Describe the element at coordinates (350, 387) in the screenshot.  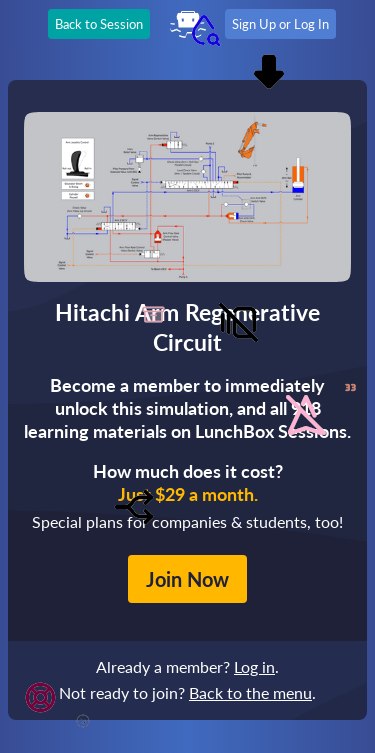
I see `indicates item number 33 in a list or sequence` at that location.